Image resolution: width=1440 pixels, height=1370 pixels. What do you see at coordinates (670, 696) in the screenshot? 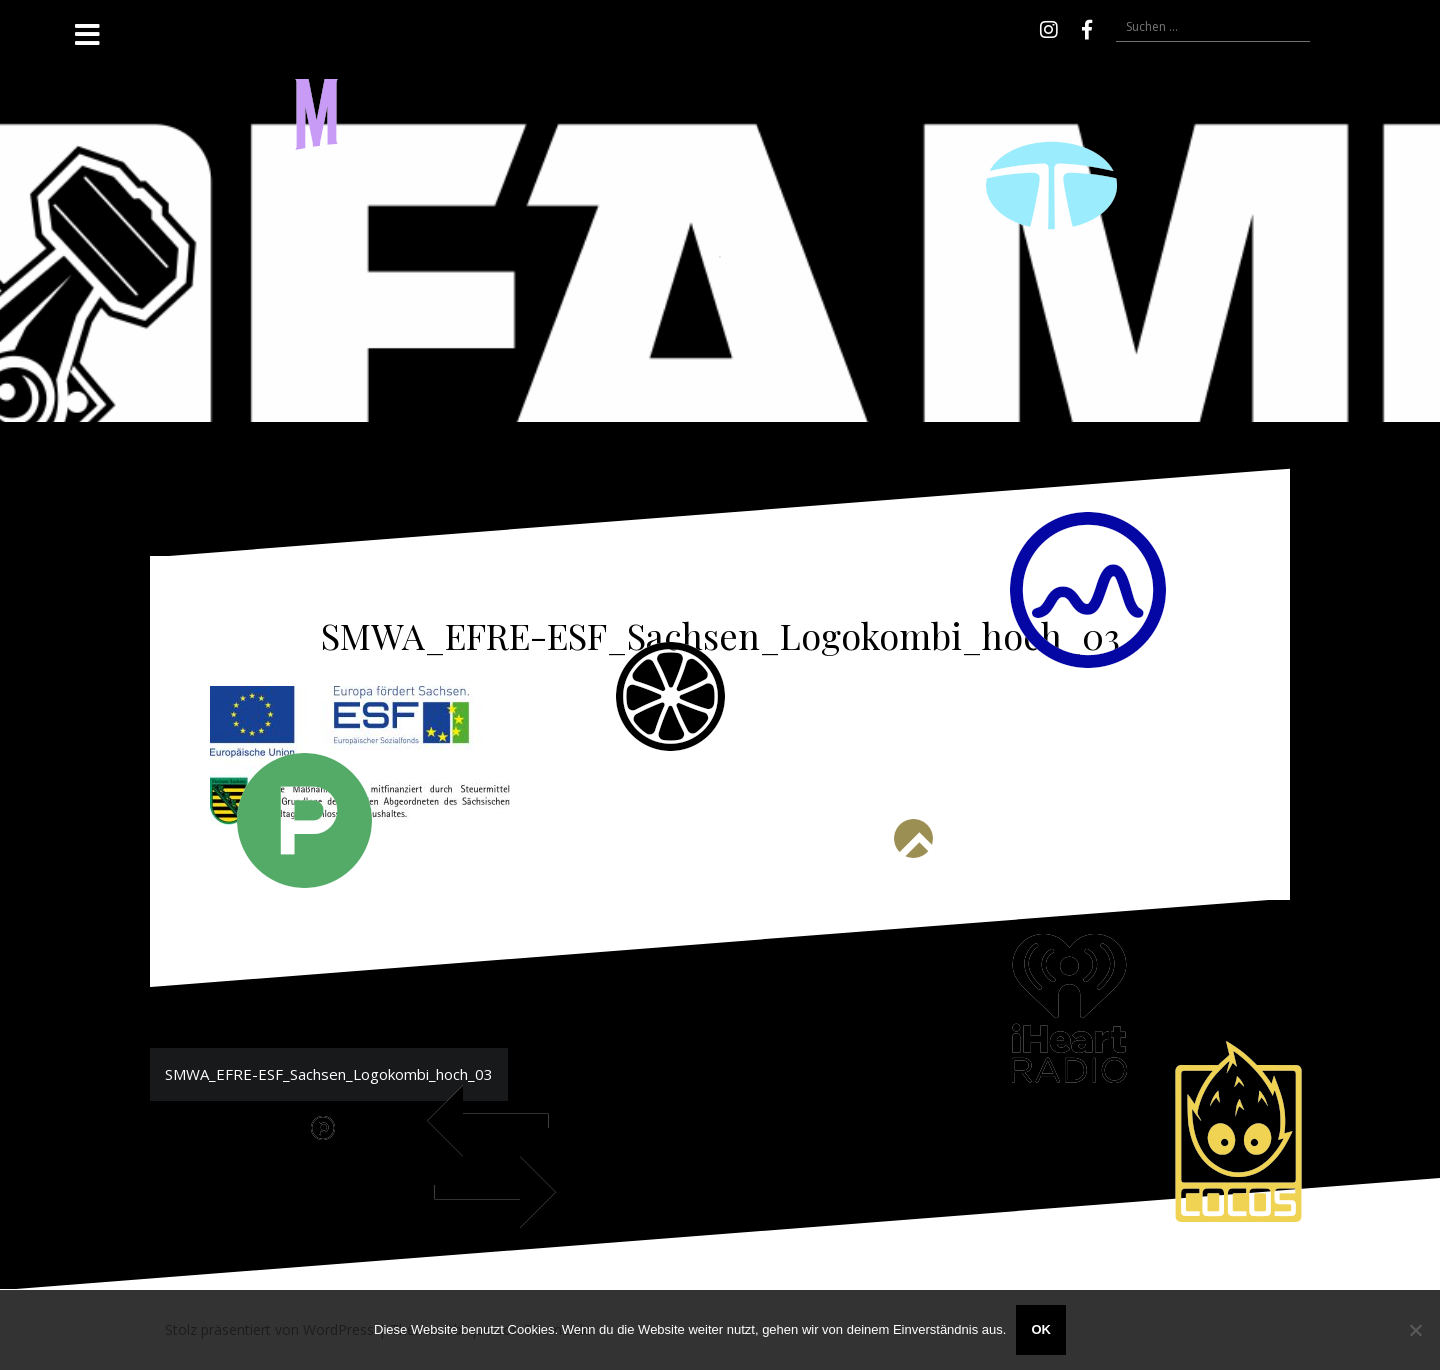
I see `juce audio framework logo` at bounding box center [670, 696].